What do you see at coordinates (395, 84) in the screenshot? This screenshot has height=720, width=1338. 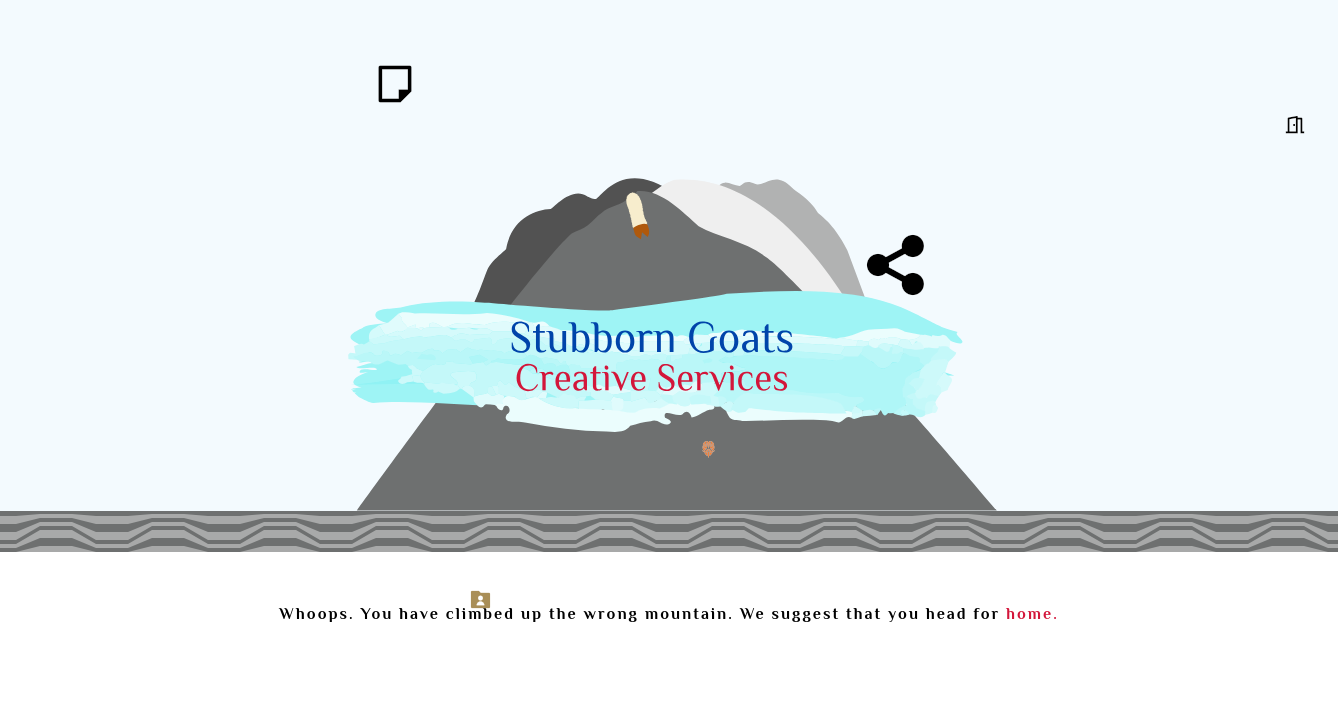 I see `view or open a document` at bounding box center [395, 84].